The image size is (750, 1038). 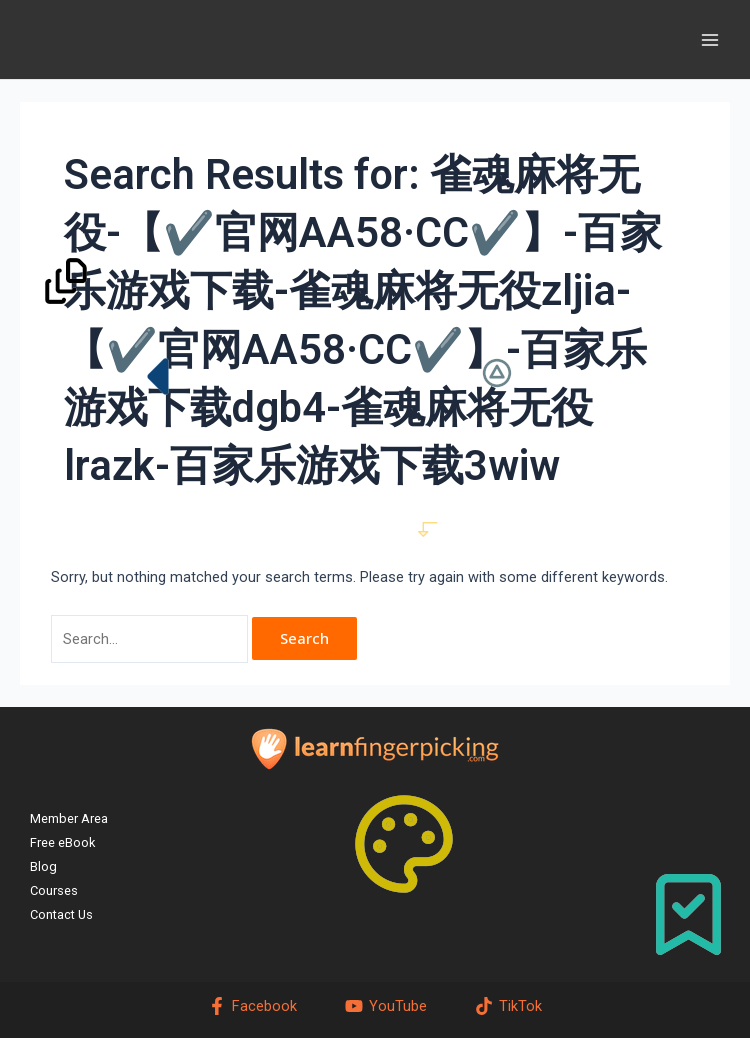 I want to click on go back and down in navigation, so click(x=427, y=528).